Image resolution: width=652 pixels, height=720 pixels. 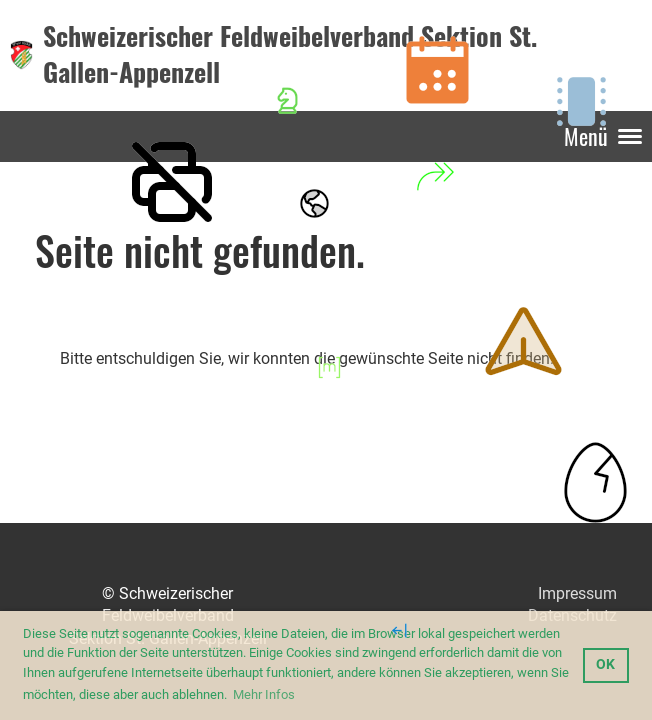 What do you see at coordinates (329, 367) in the screenshot?
I see `connect to matrix decentralized chat network` at bounding box center [329, 367].